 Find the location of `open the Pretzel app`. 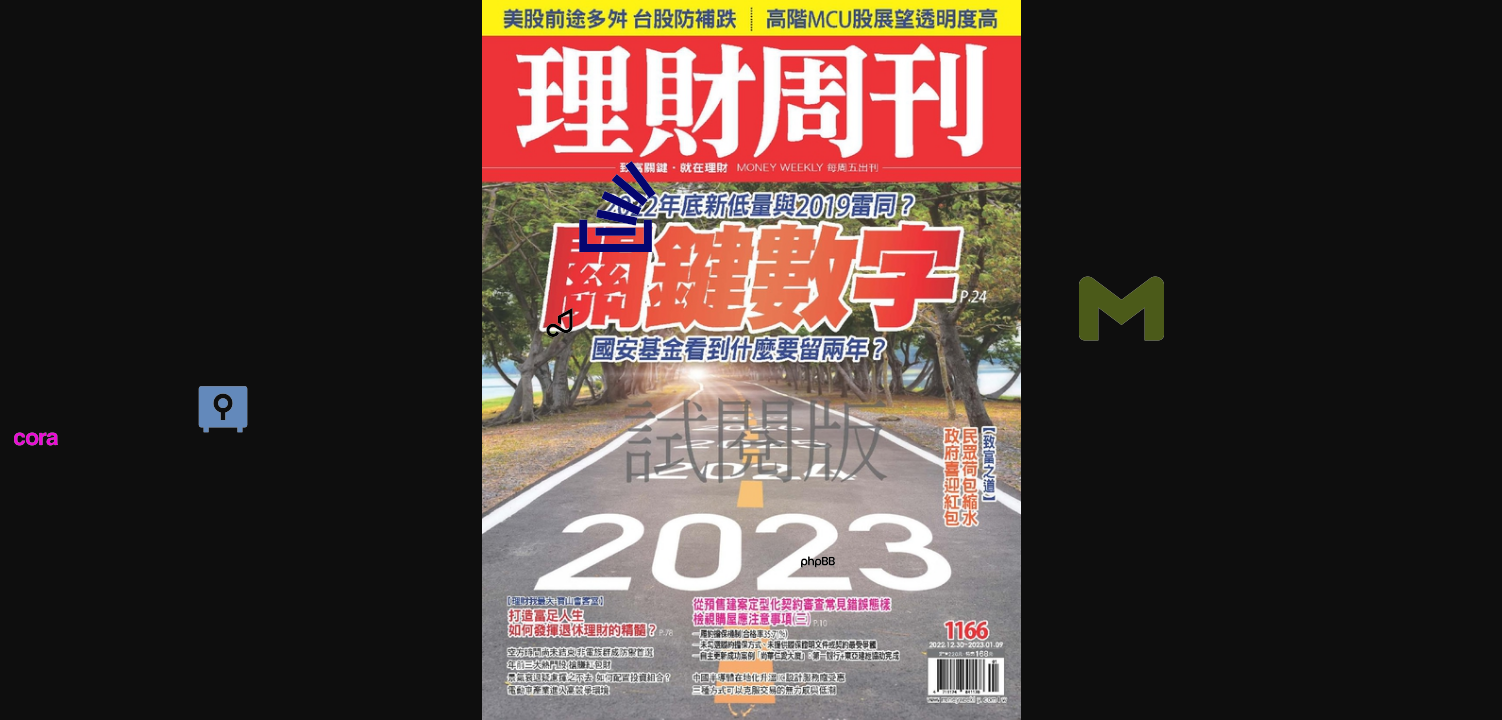

open the Pretzel app is located at coordinates (559, 322).